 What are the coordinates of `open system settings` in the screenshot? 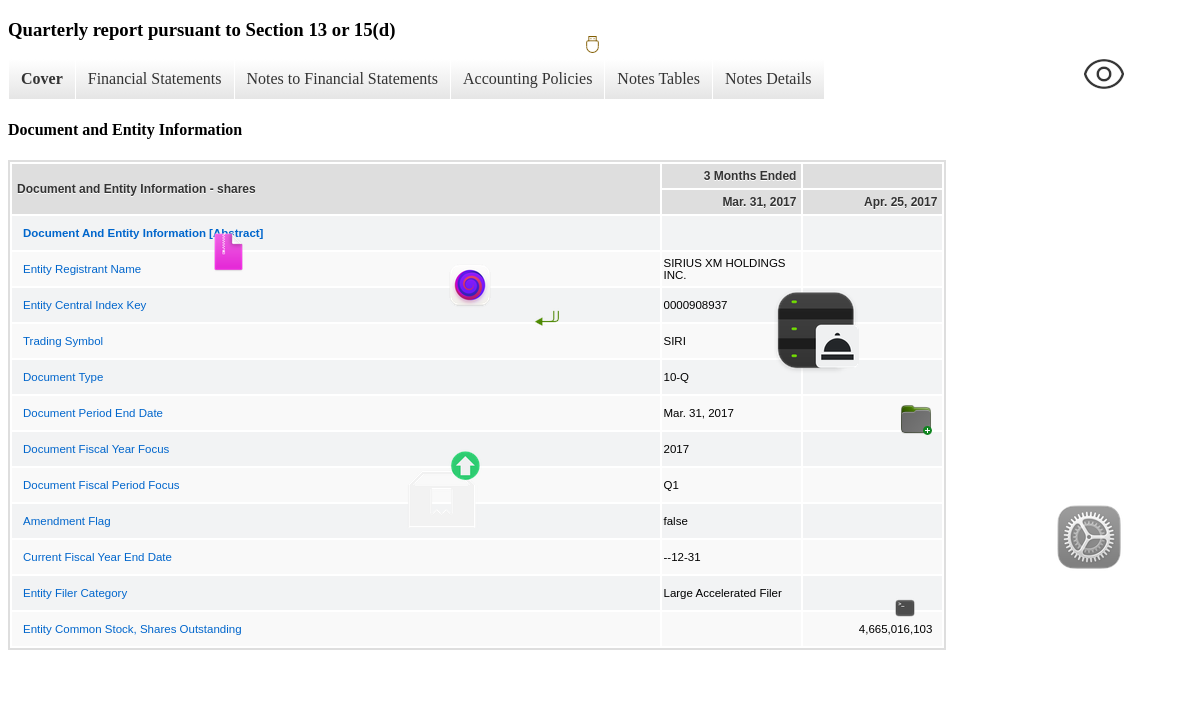 It's located at (1089, 537).